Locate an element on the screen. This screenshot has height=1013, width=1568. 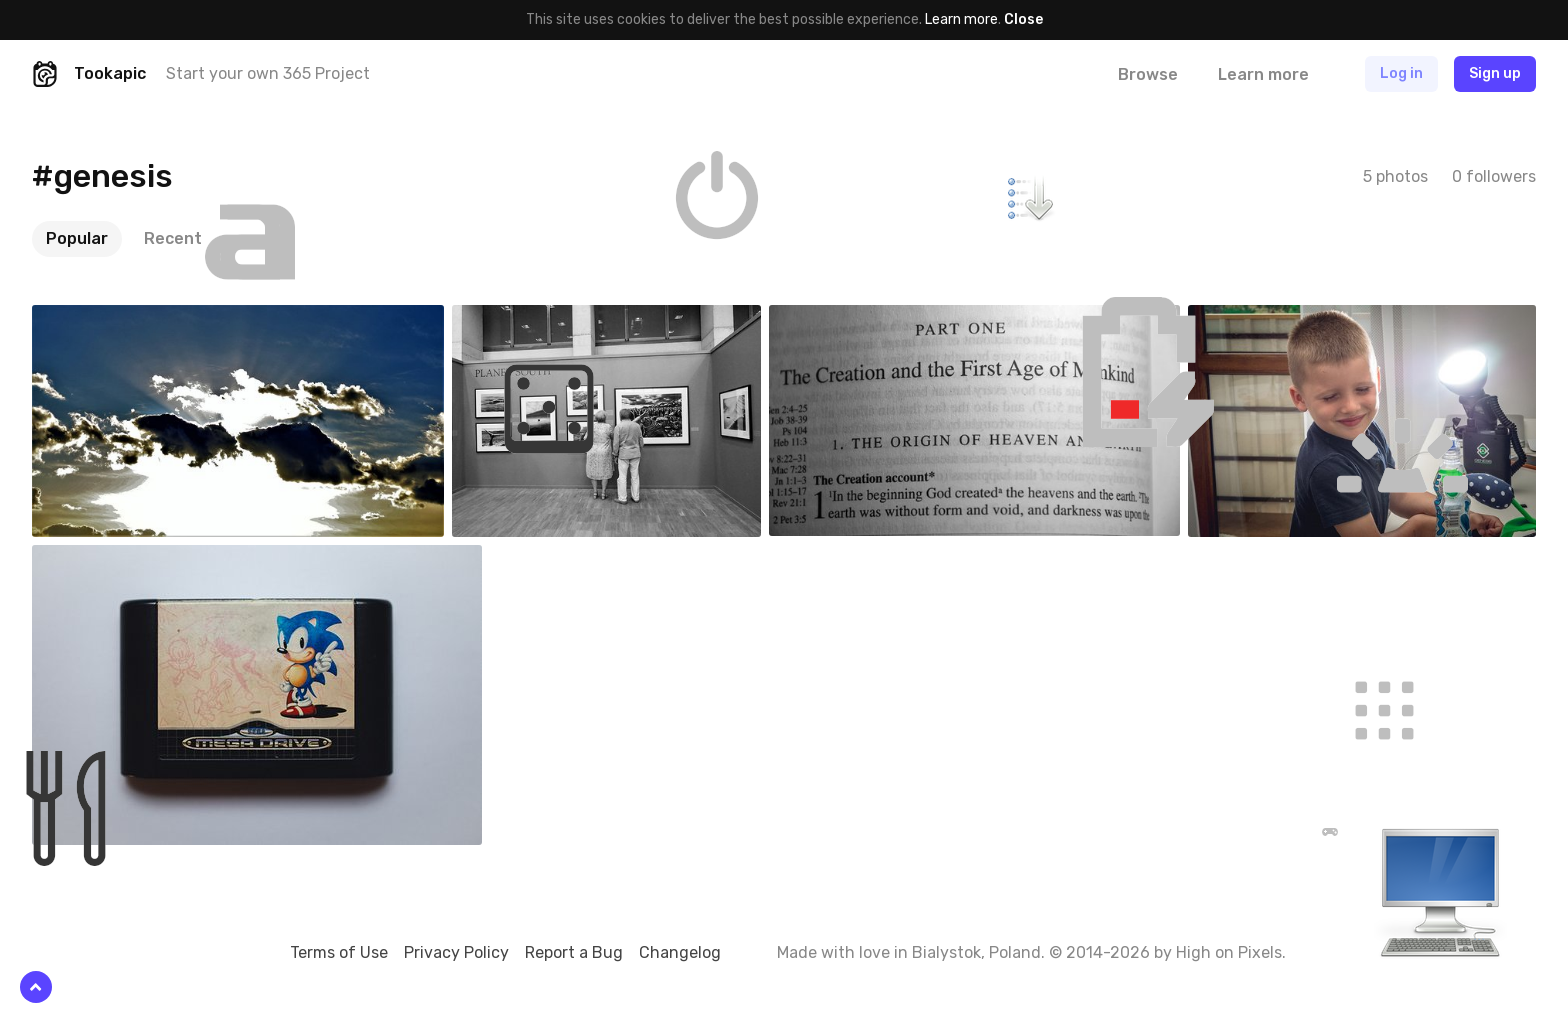
apply bold formatting to selected text is located at coordinates (250, 242).